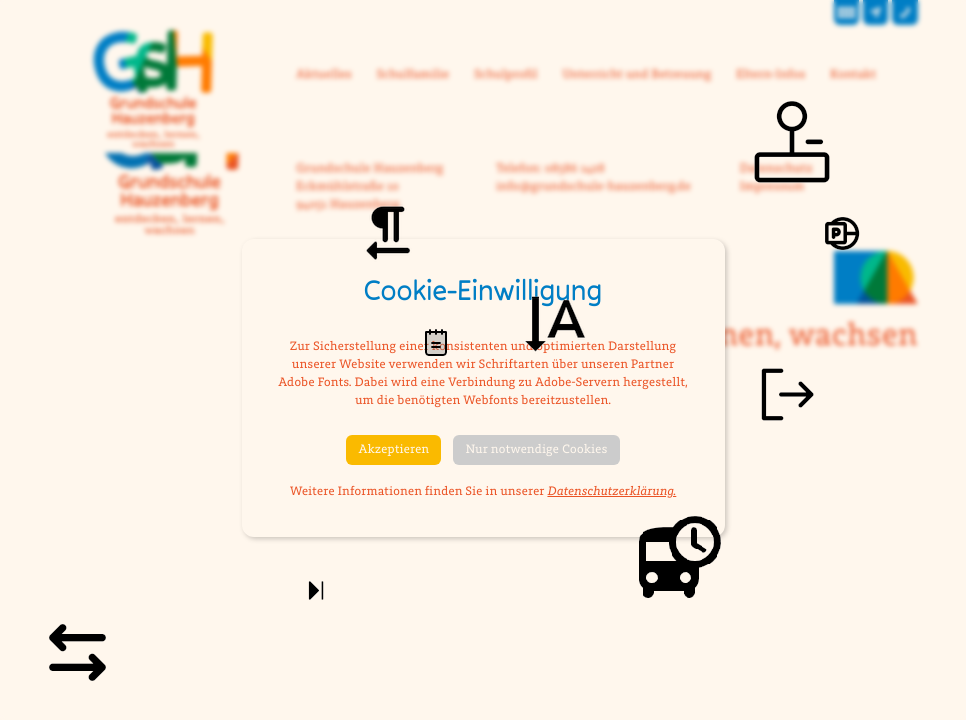 The height and width of the screenshot is (720, 966). I want to click on open notepad or notes app, so click(436, 343).